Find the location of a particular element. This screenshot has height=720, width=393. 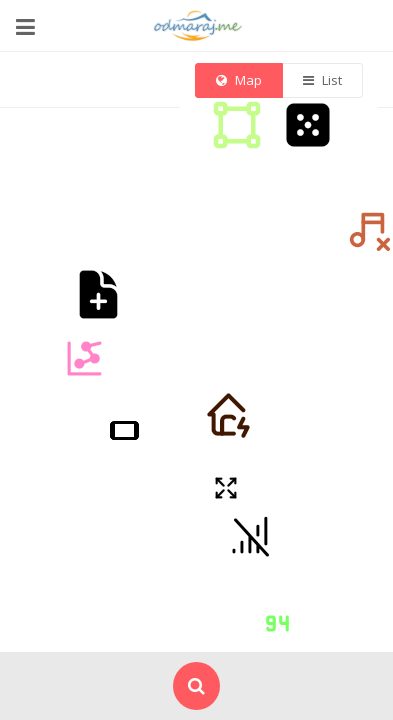

create a new document is located at coordinates (98, 294).